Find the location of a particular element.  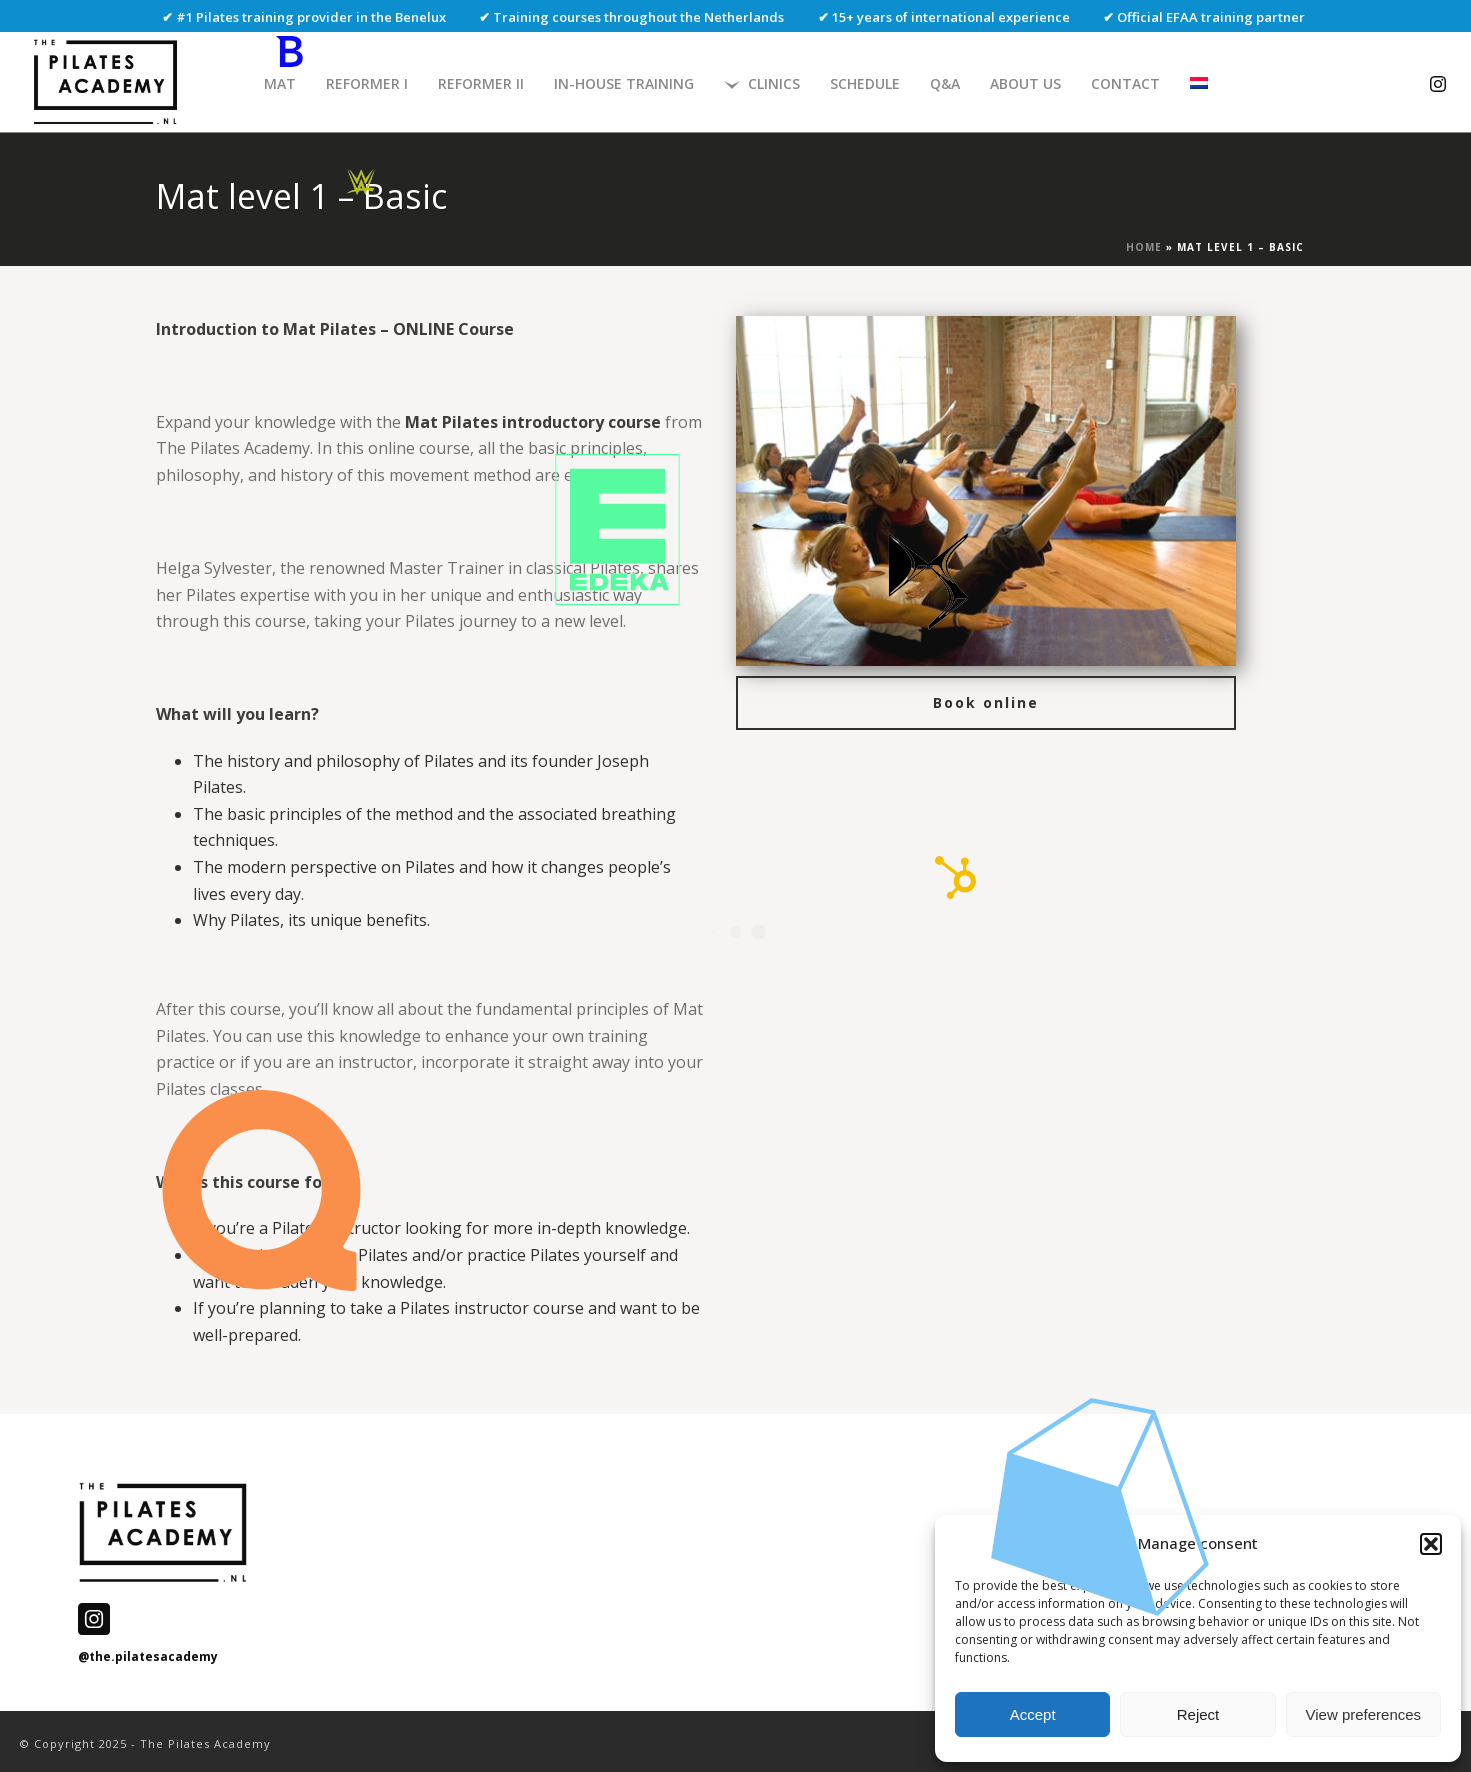

WWE official logo is located at coordinates (361, 182).